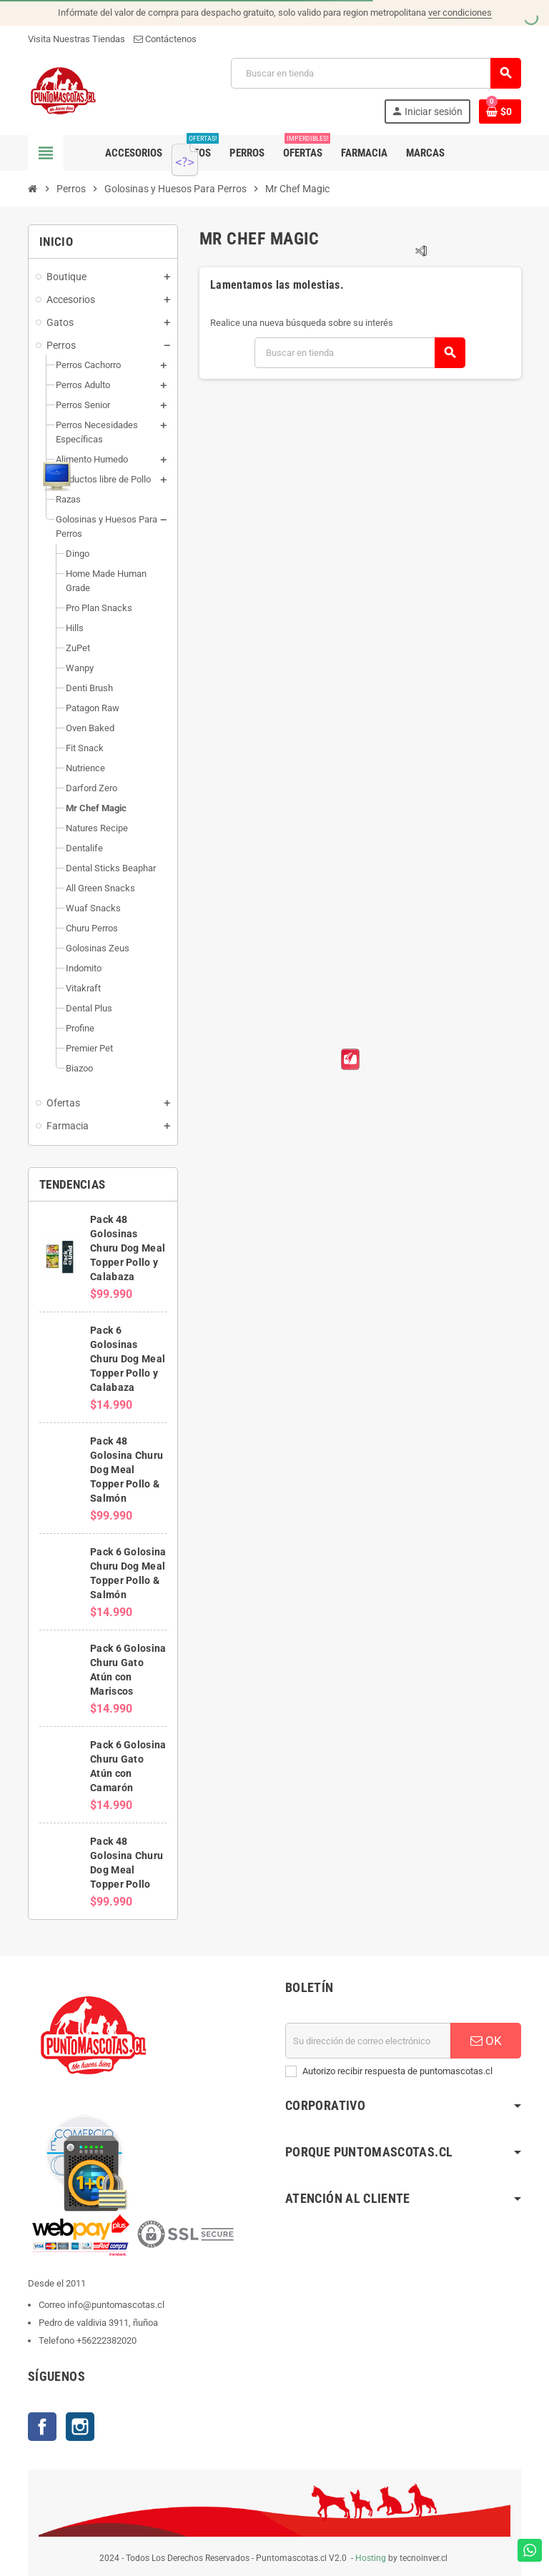 The width and height of the screenshot is (549, 2576). What do you see at coordinates (91, 2173) in the screenshot?
I see `locked RAID 10 storage volume` at bounding box center [91, 2173].